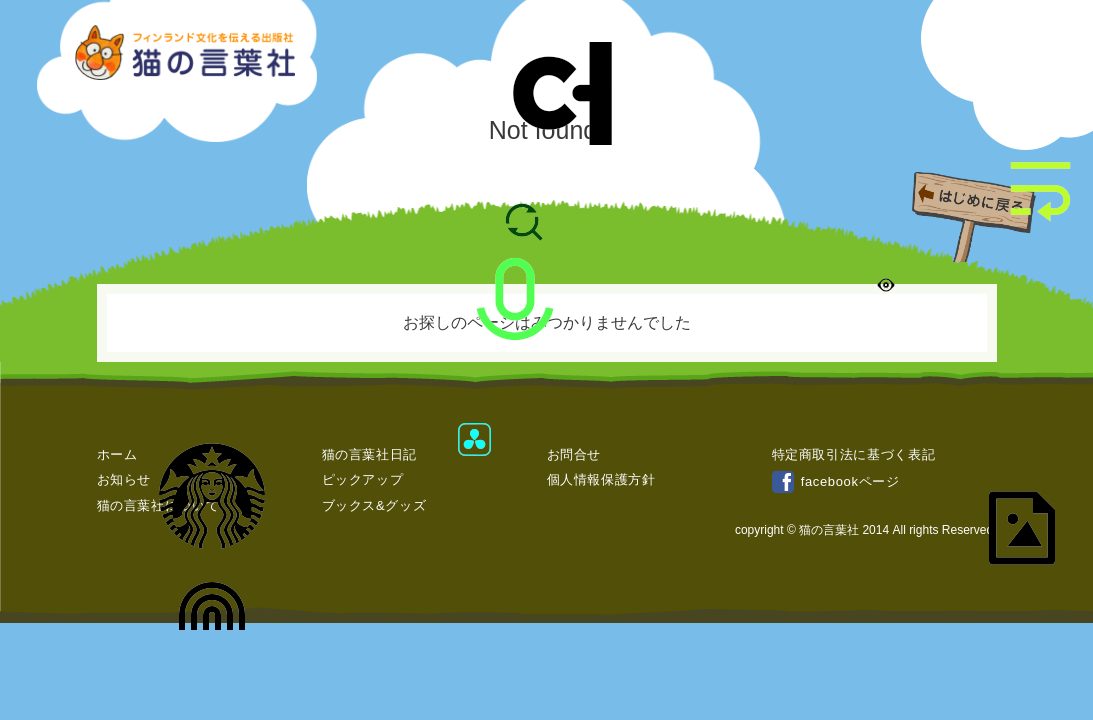 The width and height of the screenshot is (1093, 720). I want to click on phabricator code review platform logo, so click(886, 285).